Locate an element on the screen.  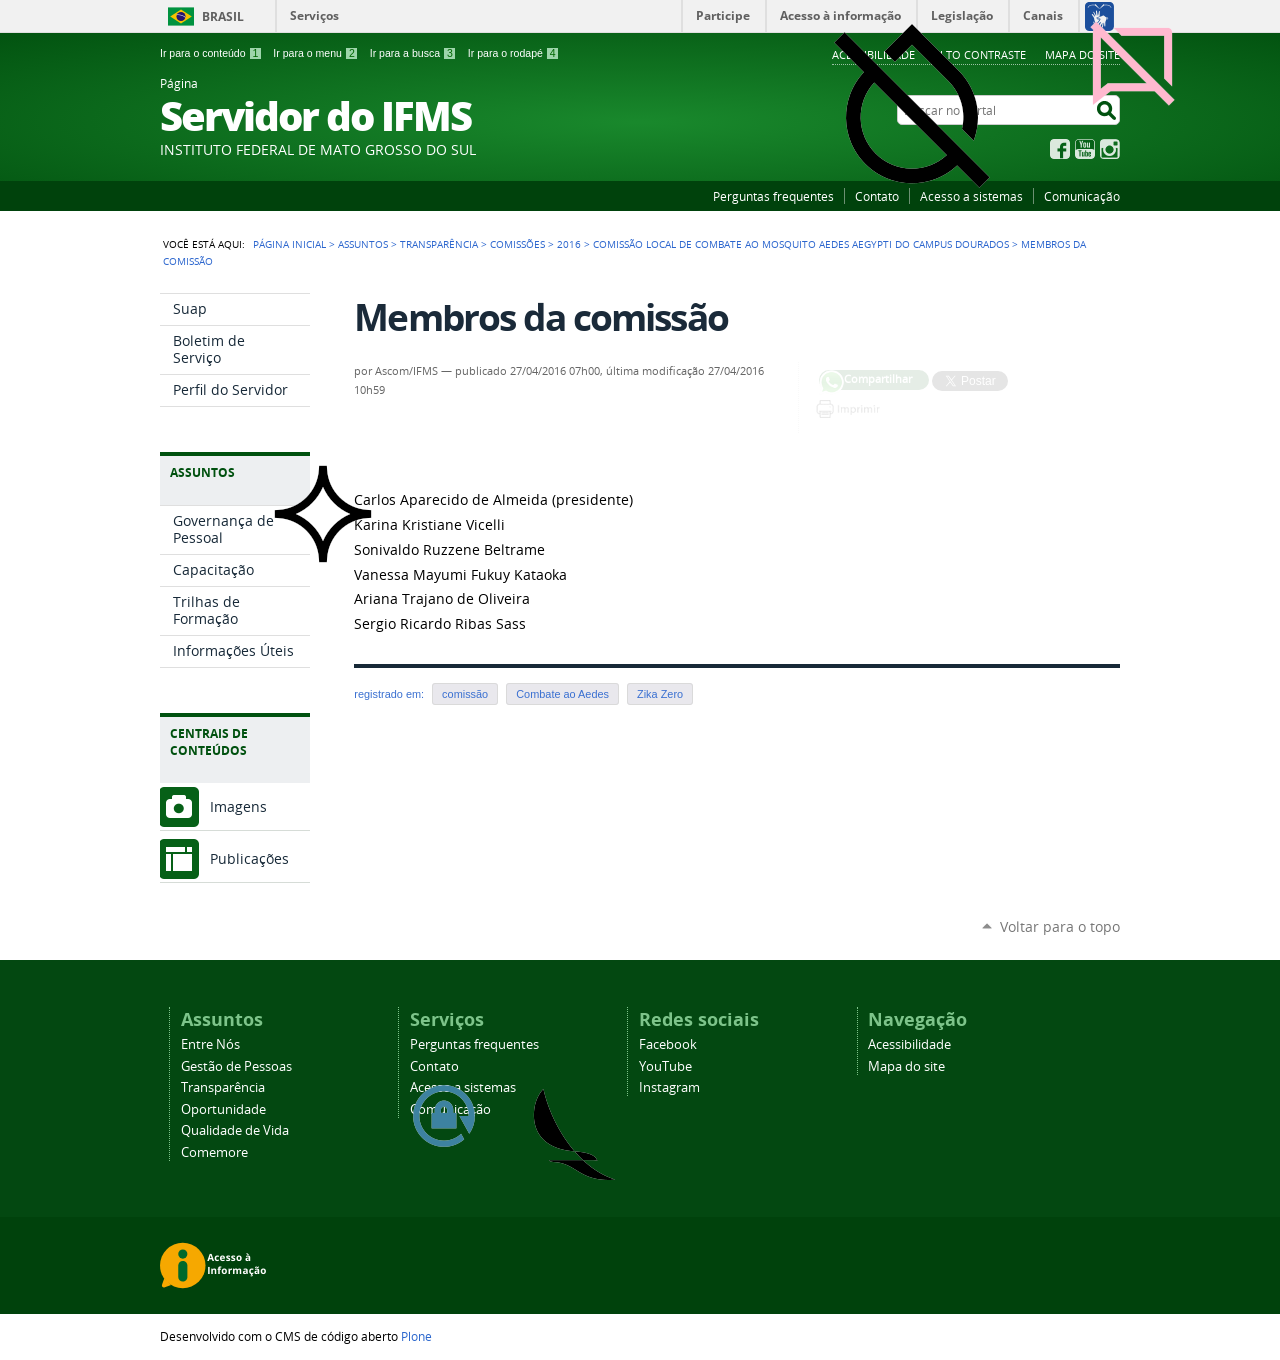
disable chat or messaging is located at coordinates (1132, 63).